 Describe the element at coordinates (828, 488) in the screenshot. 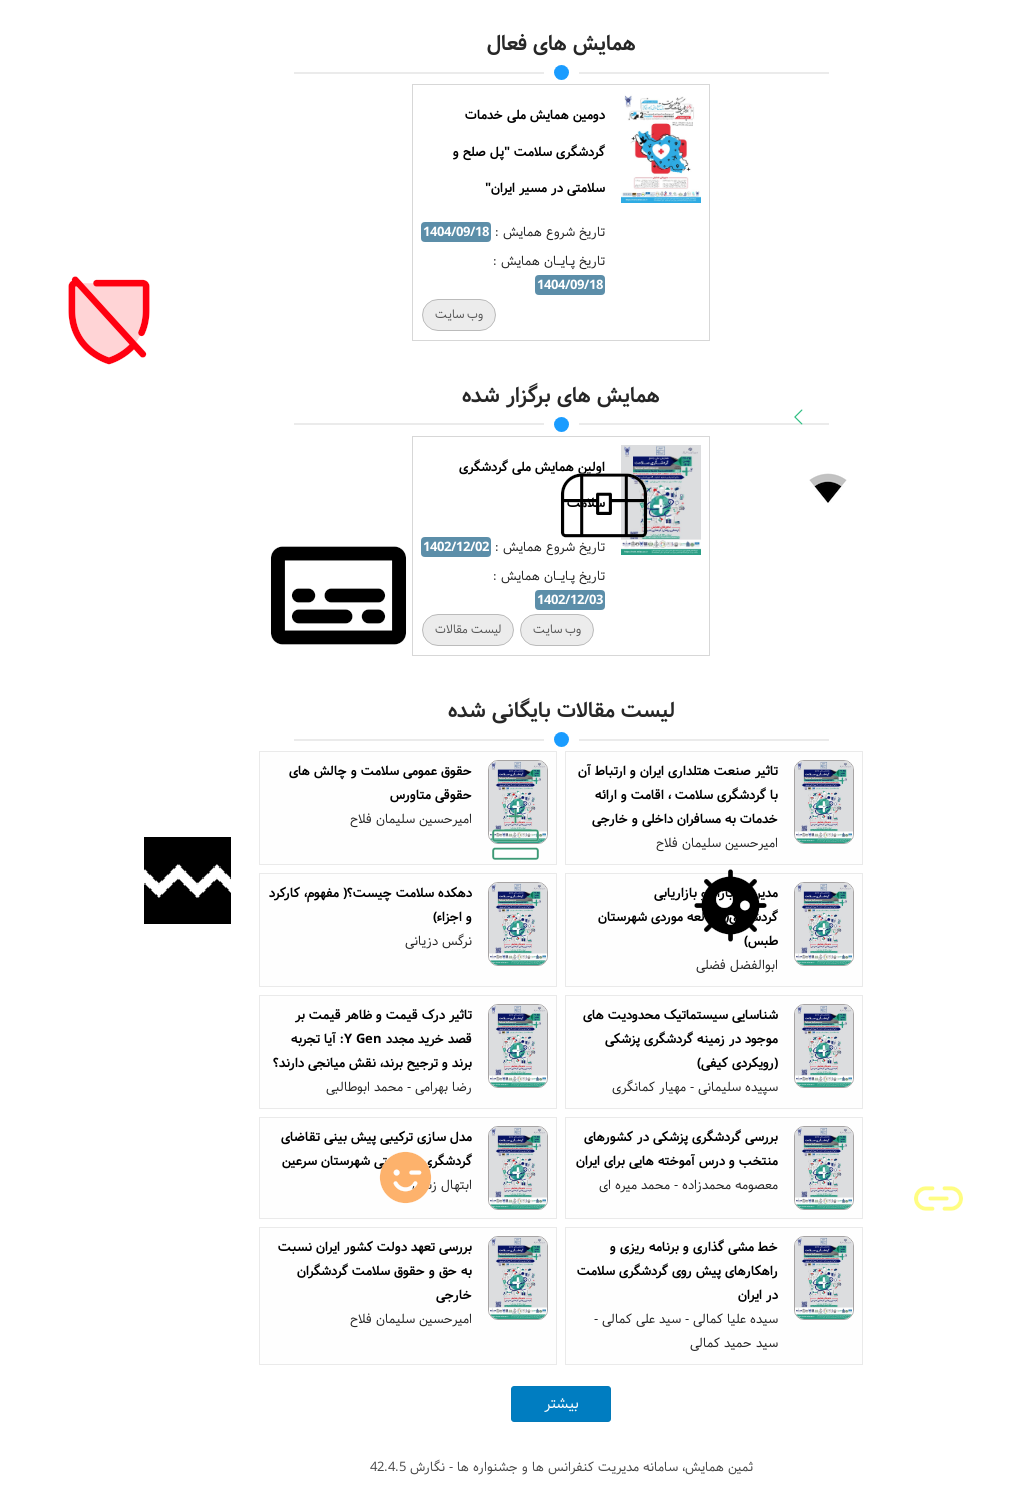

I see `indicates moderate wifi signal strength` at that location.